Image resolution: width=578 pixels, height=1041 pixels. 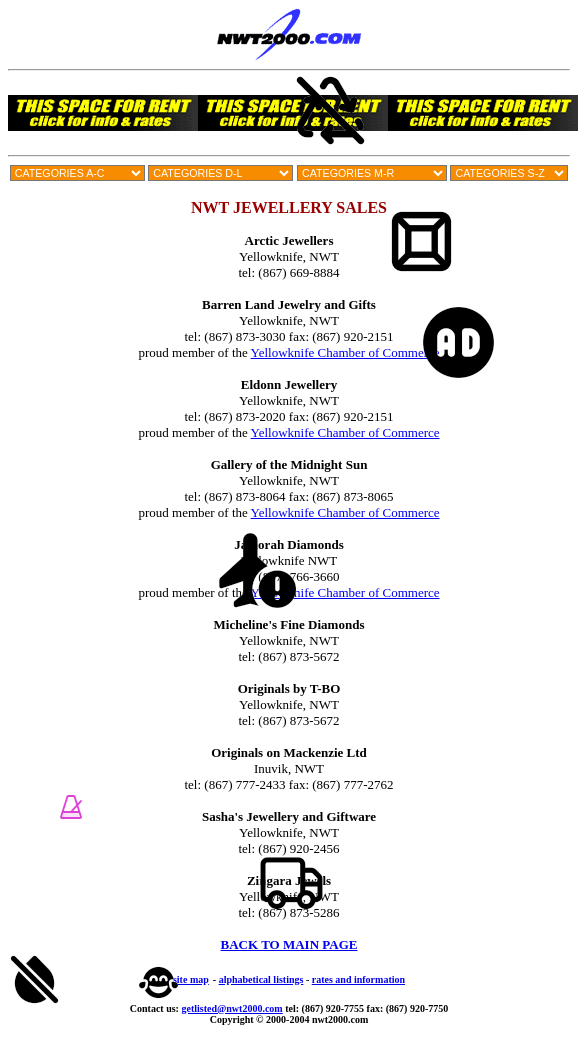 What do you see at coordinates (421, 241) in the screenshot?
I see `inspect element box model in developer tools` at bounding box center [421, 241].